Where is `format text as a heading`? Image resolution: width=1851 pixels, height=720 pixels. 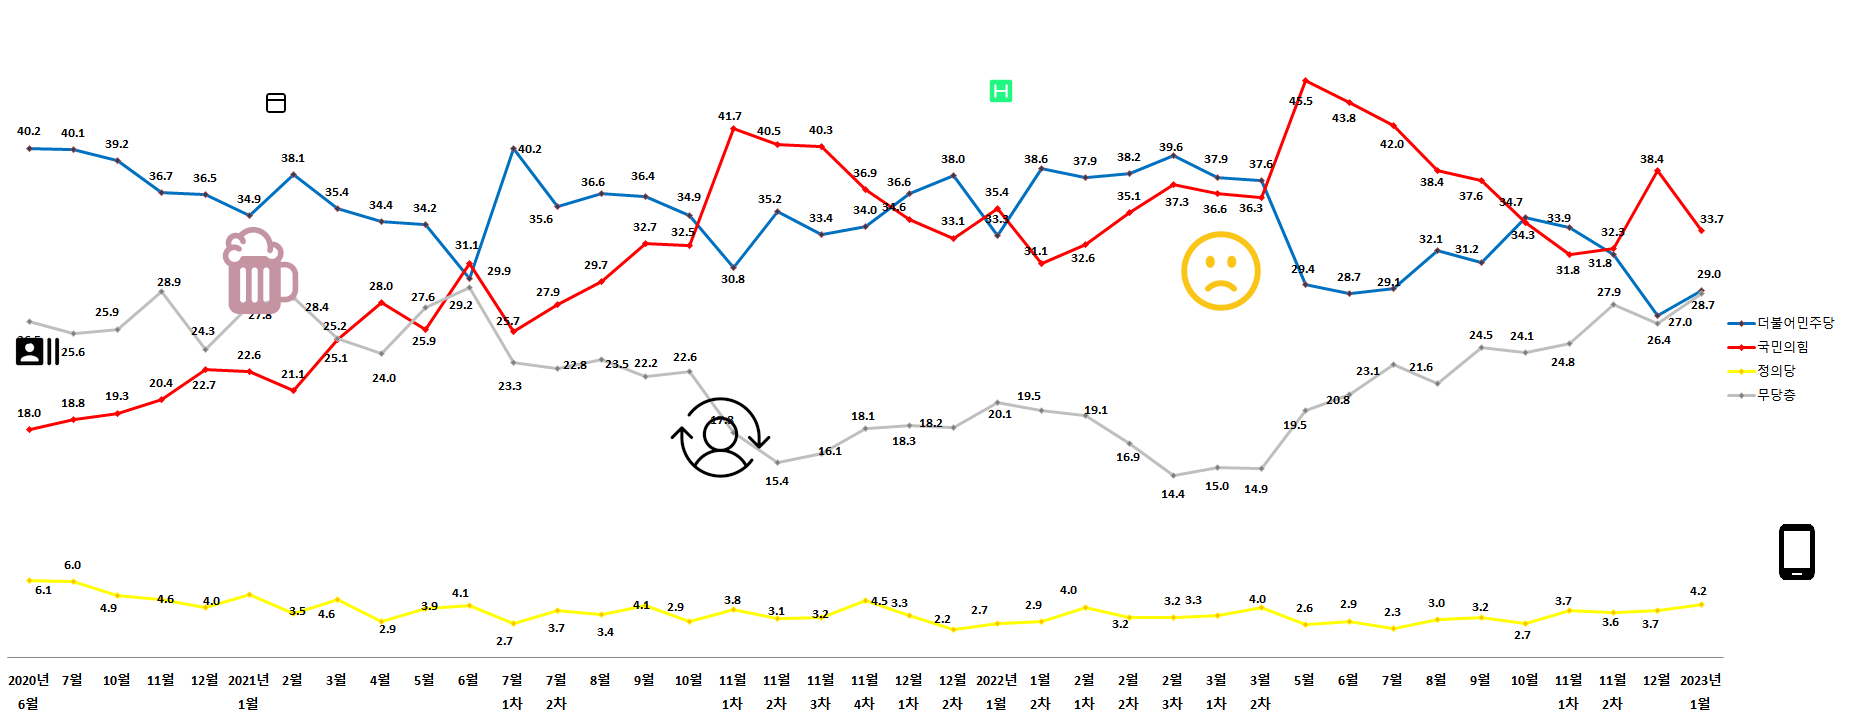
format text as a heading is located at coordinates (1001, 91).